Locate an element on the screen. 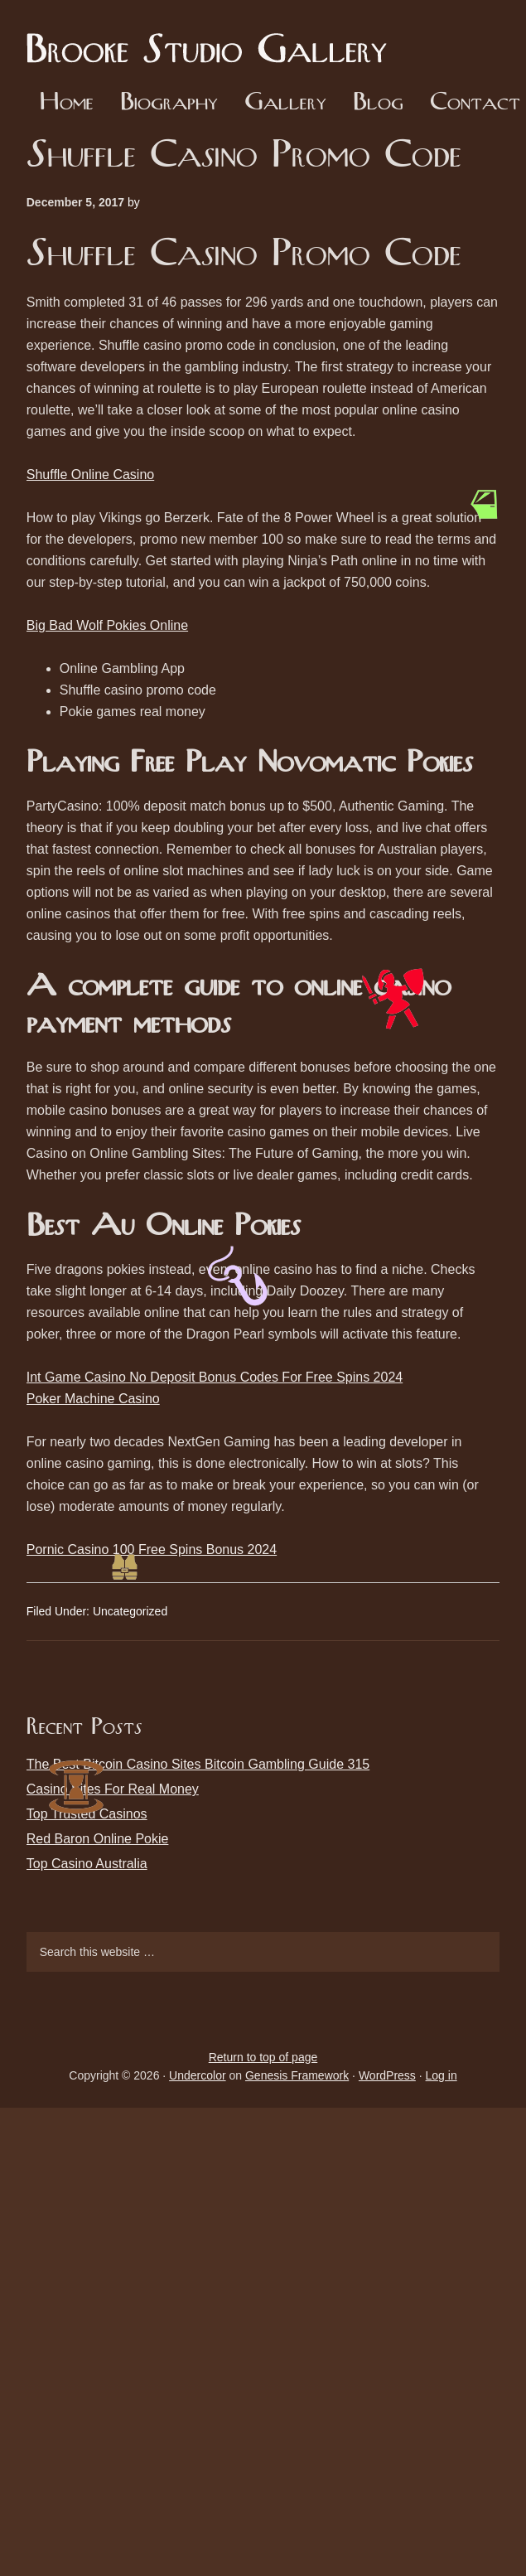 The height and width of the screenshot is (2576, 526). activate a time-based trap or ability is located at coordinates (76, 1787).